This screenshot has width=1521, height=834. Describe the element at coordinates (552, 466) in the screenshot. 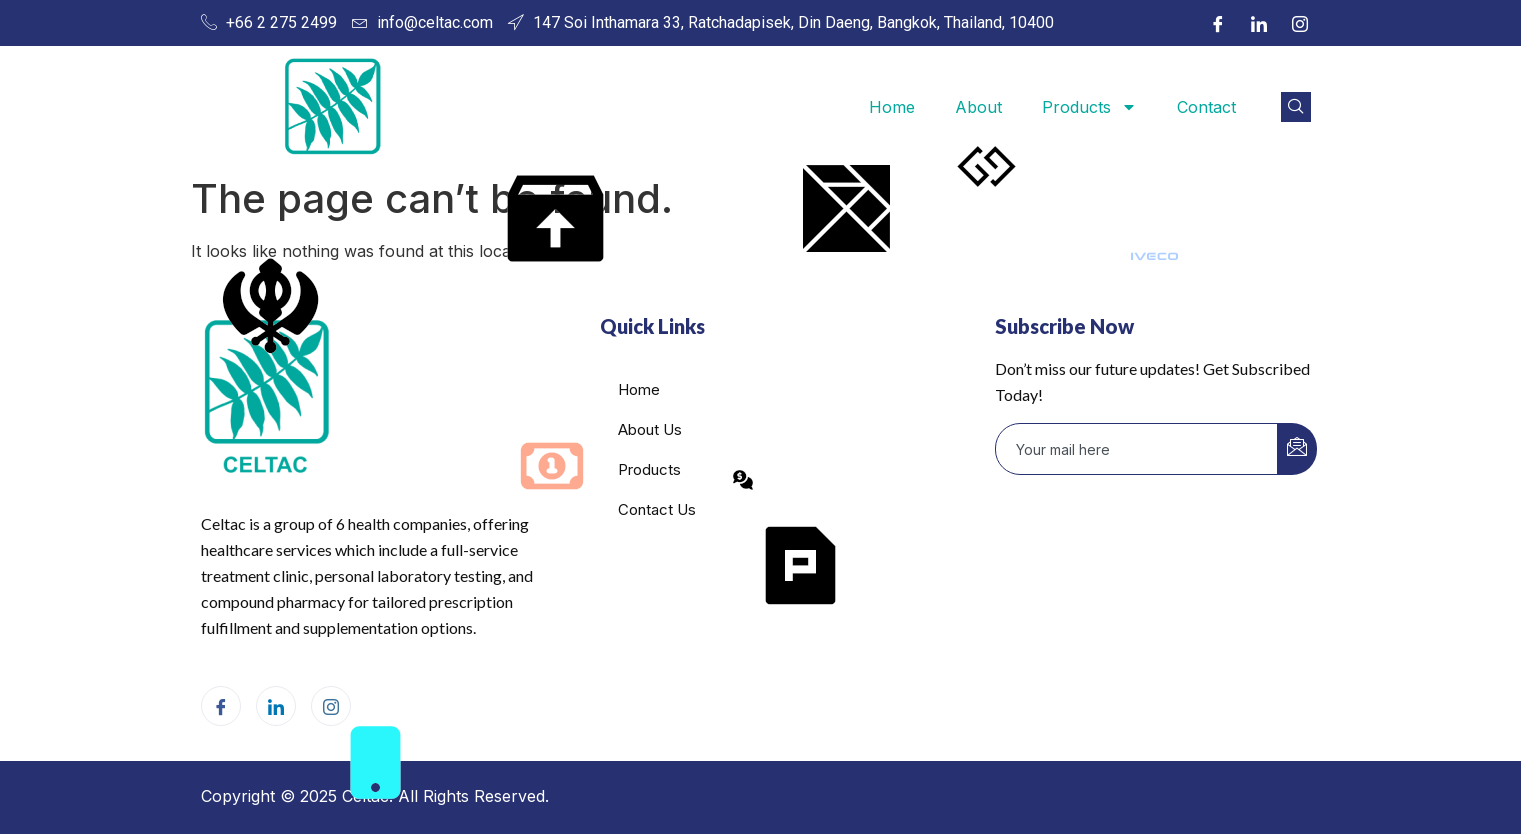

I see `view payment or billing information` at that location.